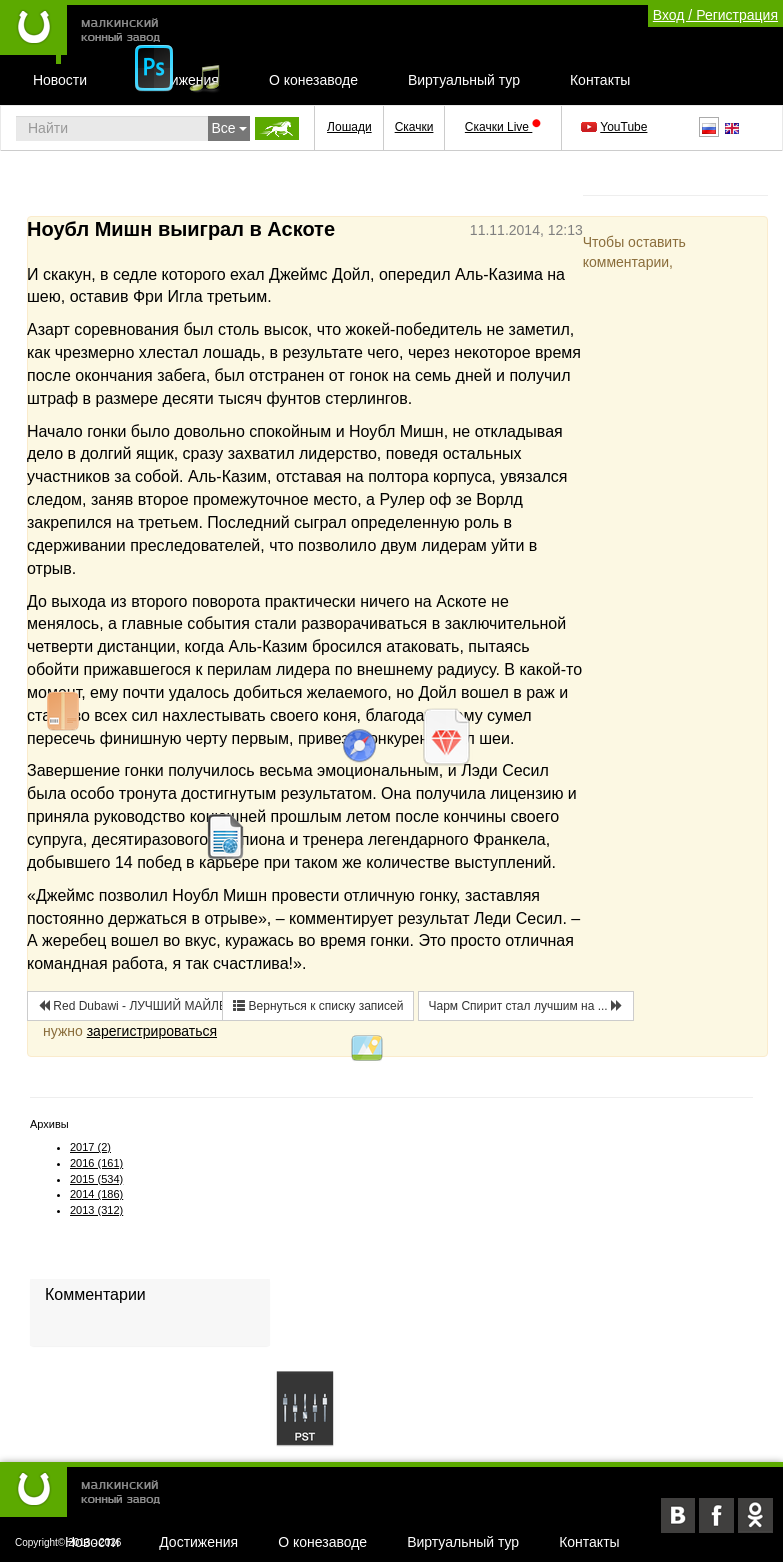 This screenshot has height=1562, width=783. I want to click on open the photos app, so click(367, 1048).